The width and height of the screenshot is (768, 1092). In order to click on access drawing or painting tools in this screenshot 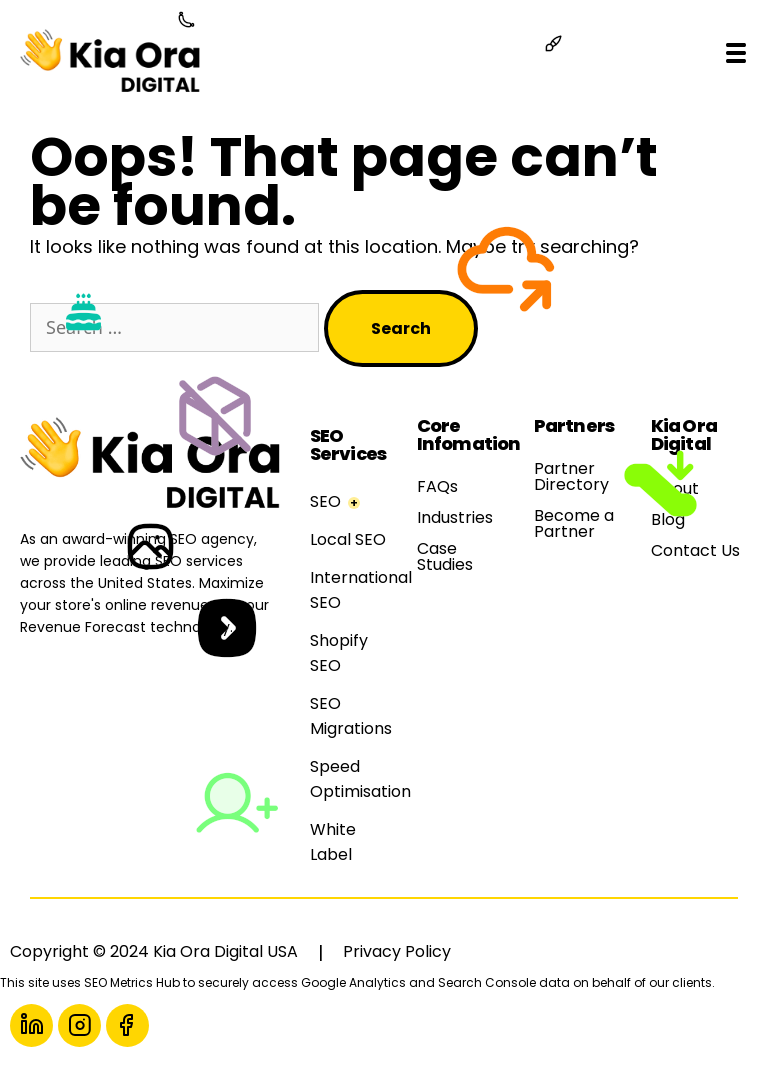, I will do `click(553, 43)`.